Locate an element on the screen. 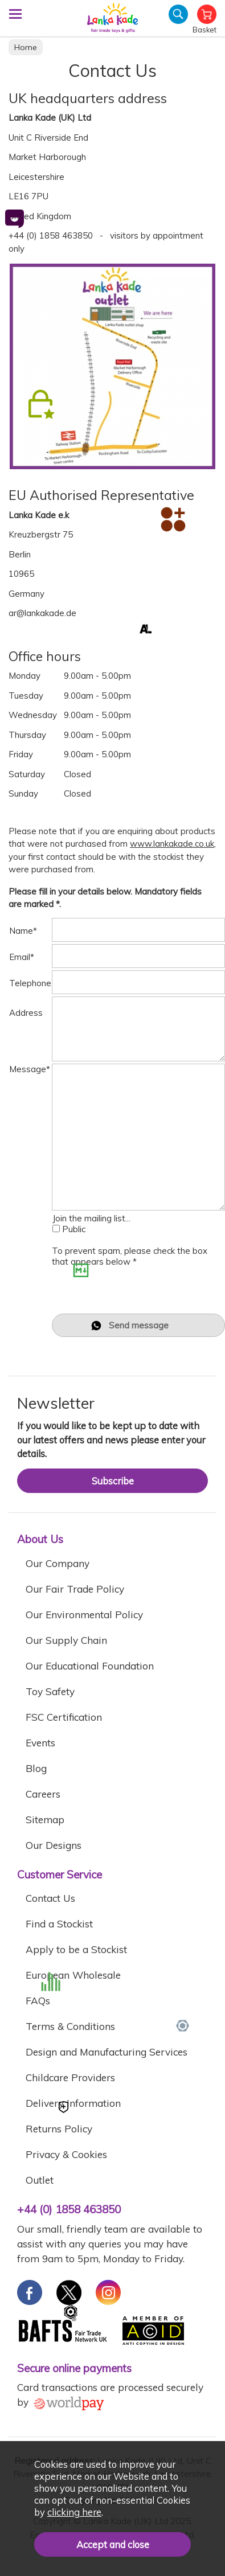 This screenshot has height=2576, width=225. open Nginx Proxy Manager dashboard is located at coordinates (71, 2312).